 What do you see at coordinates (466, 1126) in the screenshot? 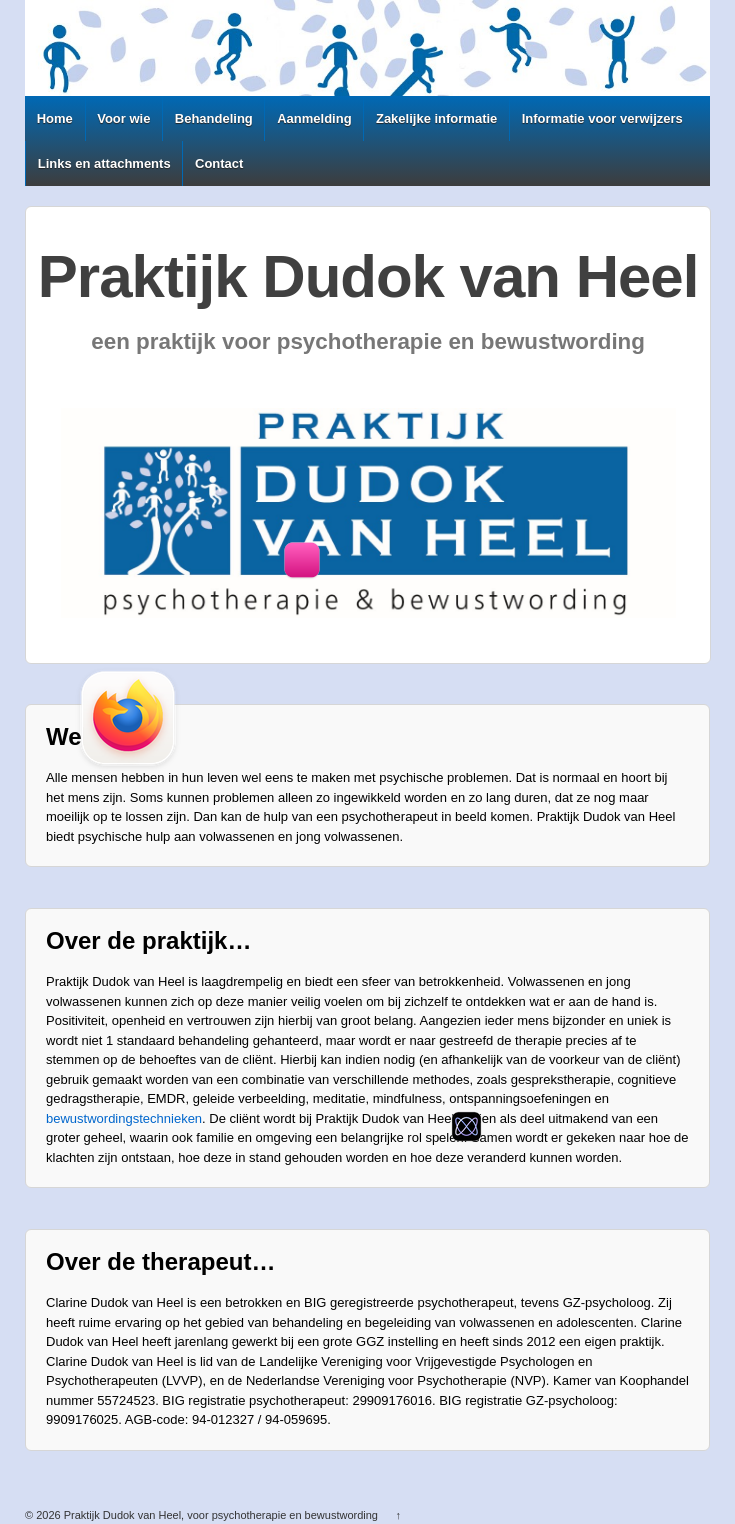
I see `open ladybird web browser` at bounding box center [466, 1126].